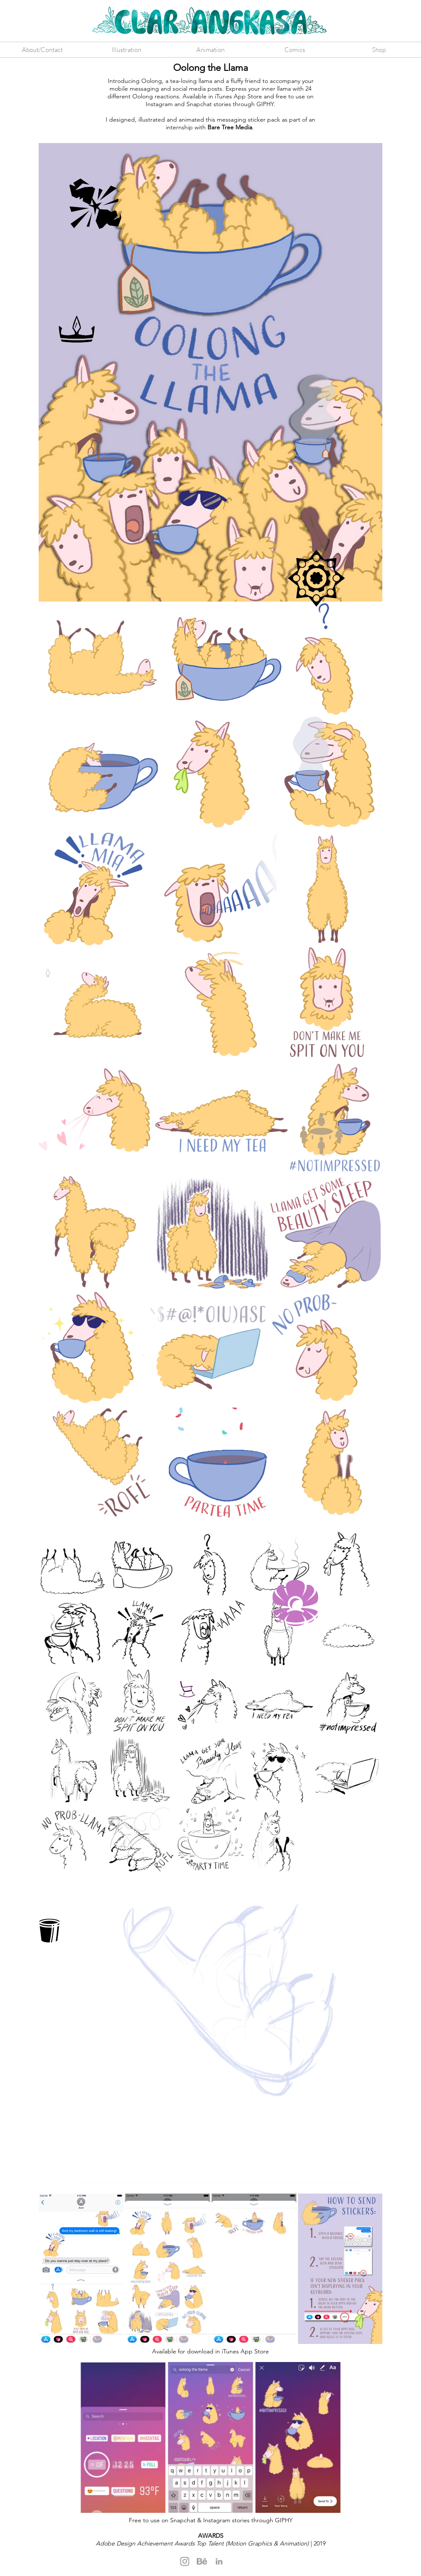  What do you see at coordinates (76, 329) in the screenshot?
I see `indicates premium or VIP membership status` at bounding box center [76, 329].